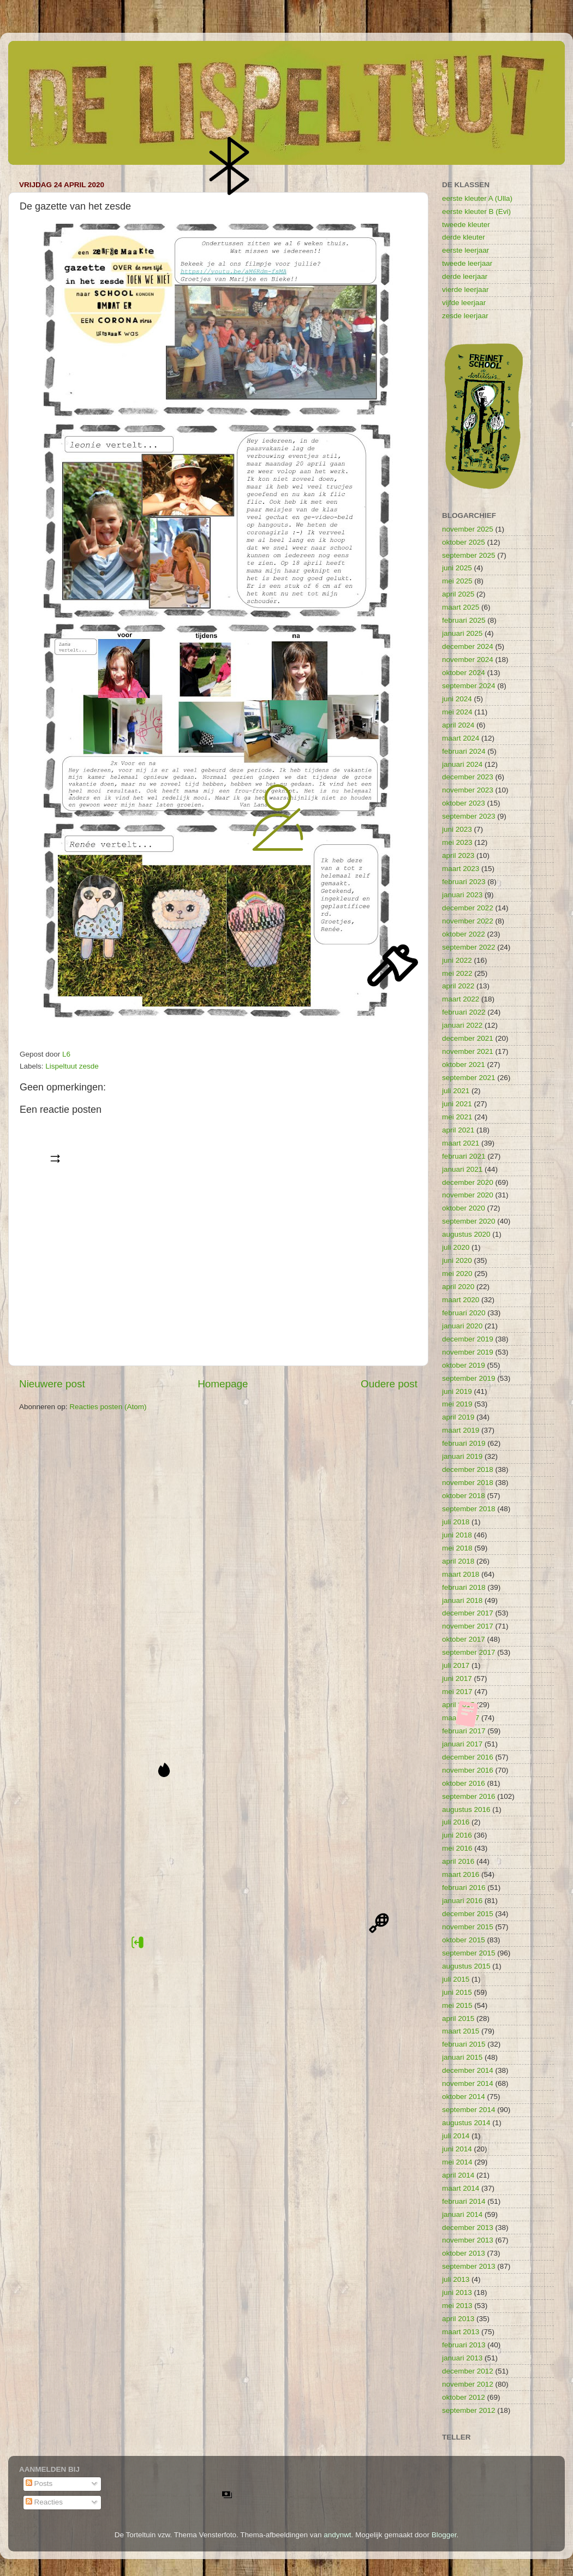  Describe the element at coordinates (55, 1159) in the screenshot. I see `move items to the right` at that location.